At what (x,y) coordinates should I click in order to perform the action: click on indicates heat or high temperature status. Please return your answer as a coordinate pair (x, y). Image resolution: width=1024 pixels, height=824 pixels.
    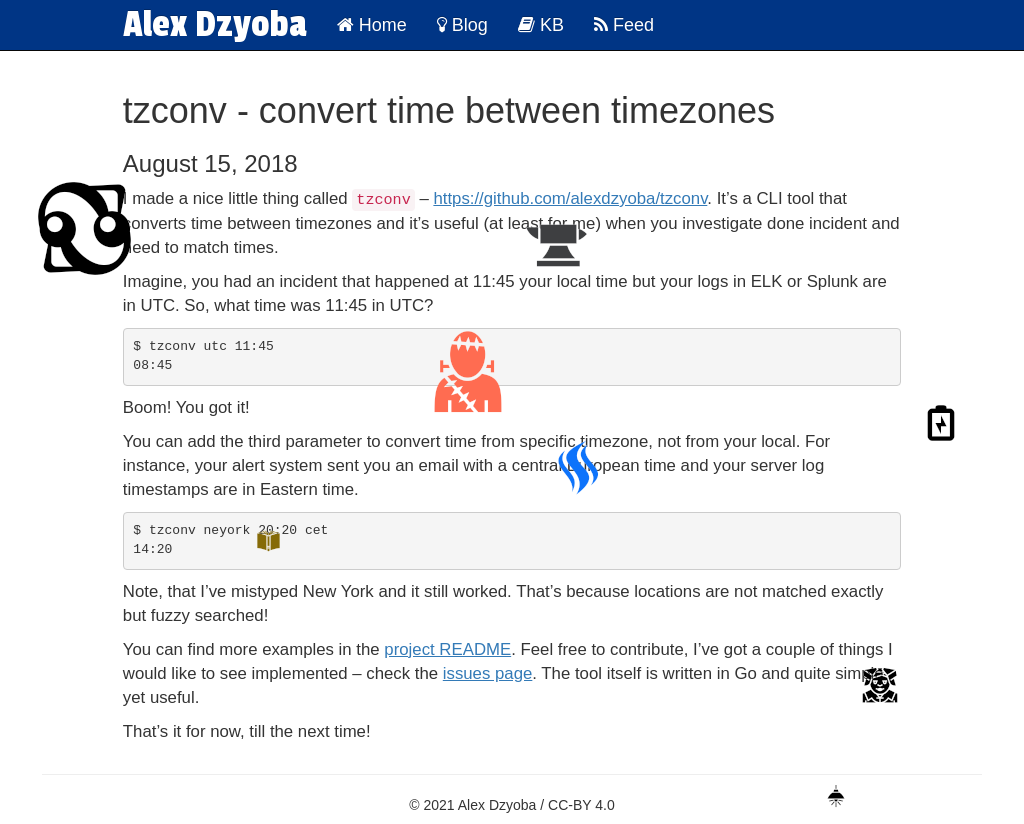
    Looking at the image, I should click on (578, 468).